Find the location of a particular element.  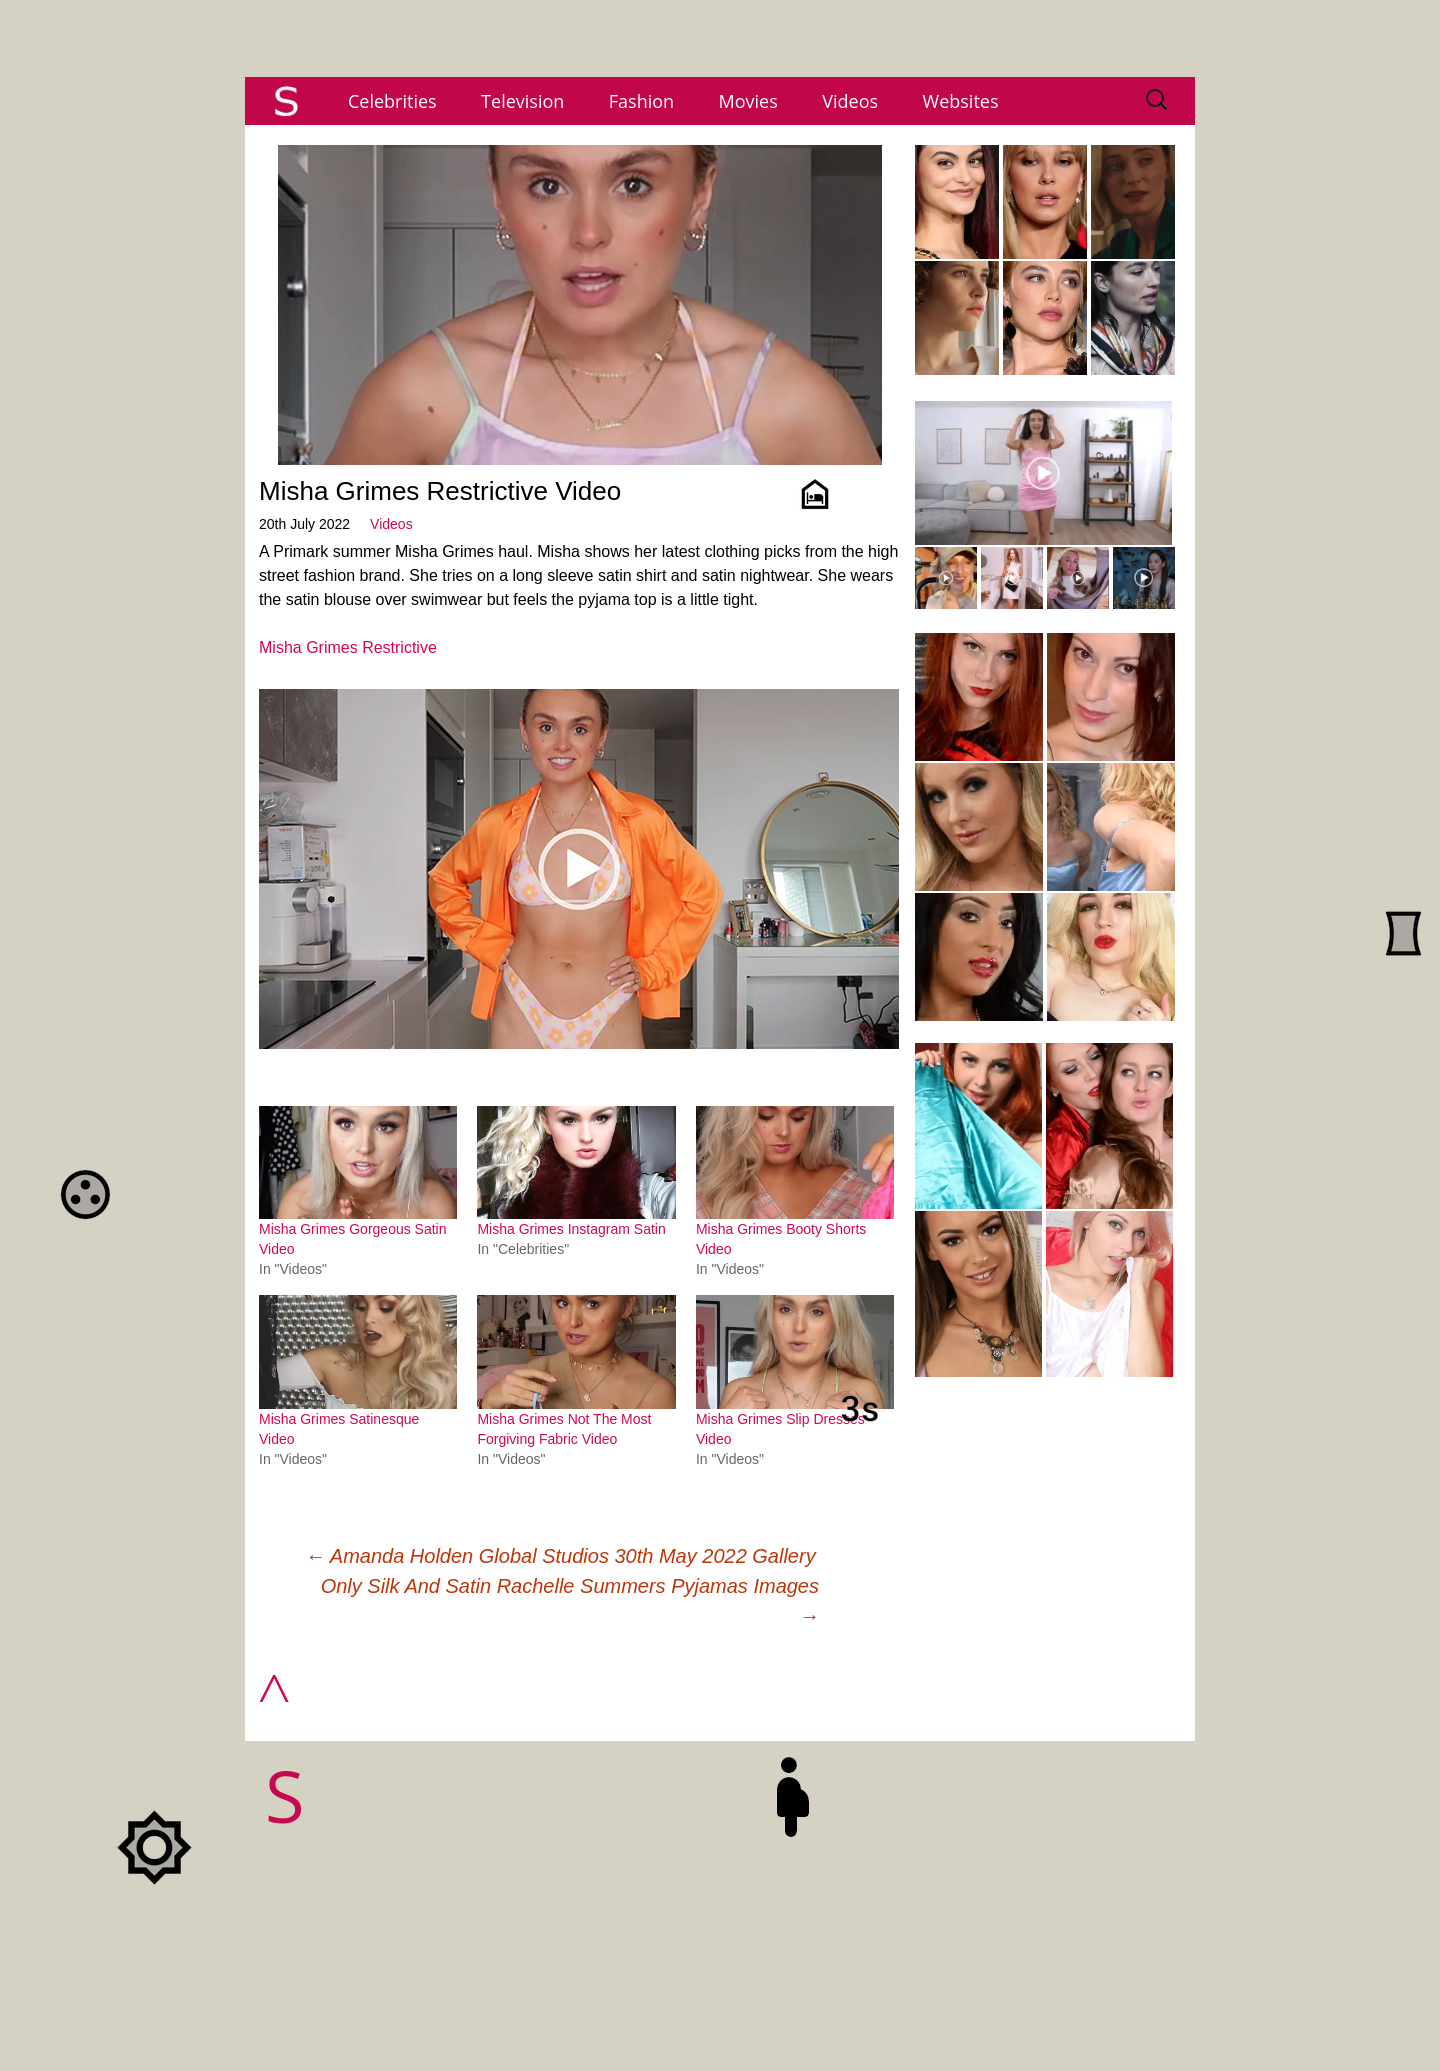

view team or group workspace is located at coordinates (85, 1194).